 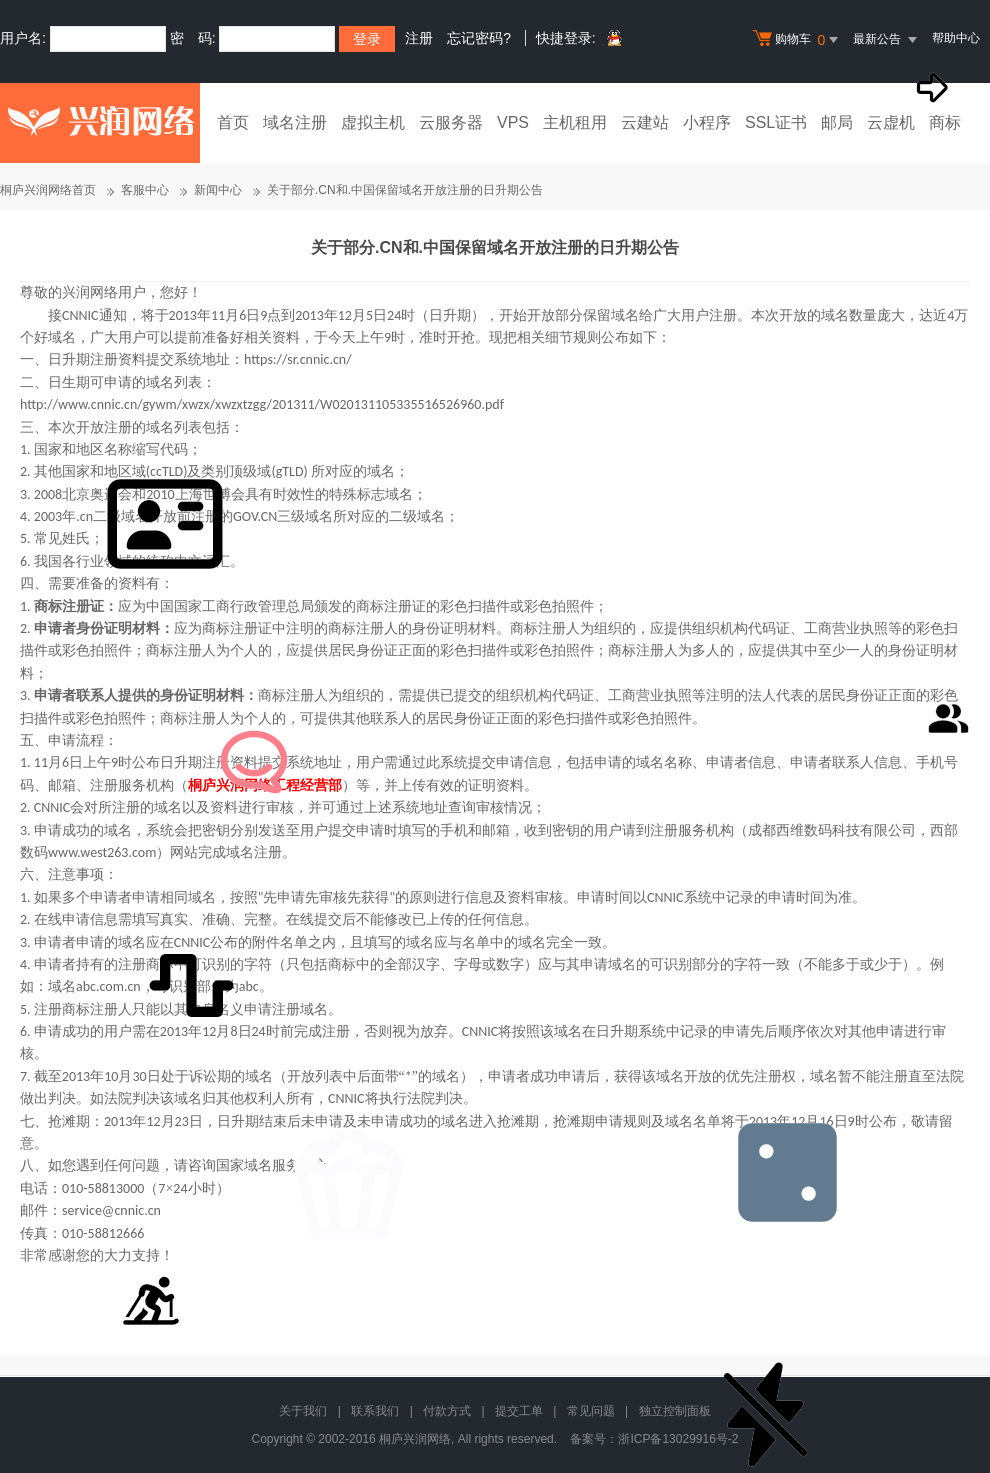 I want to click on navigate to the next item or step, so click(x=931, y=87).